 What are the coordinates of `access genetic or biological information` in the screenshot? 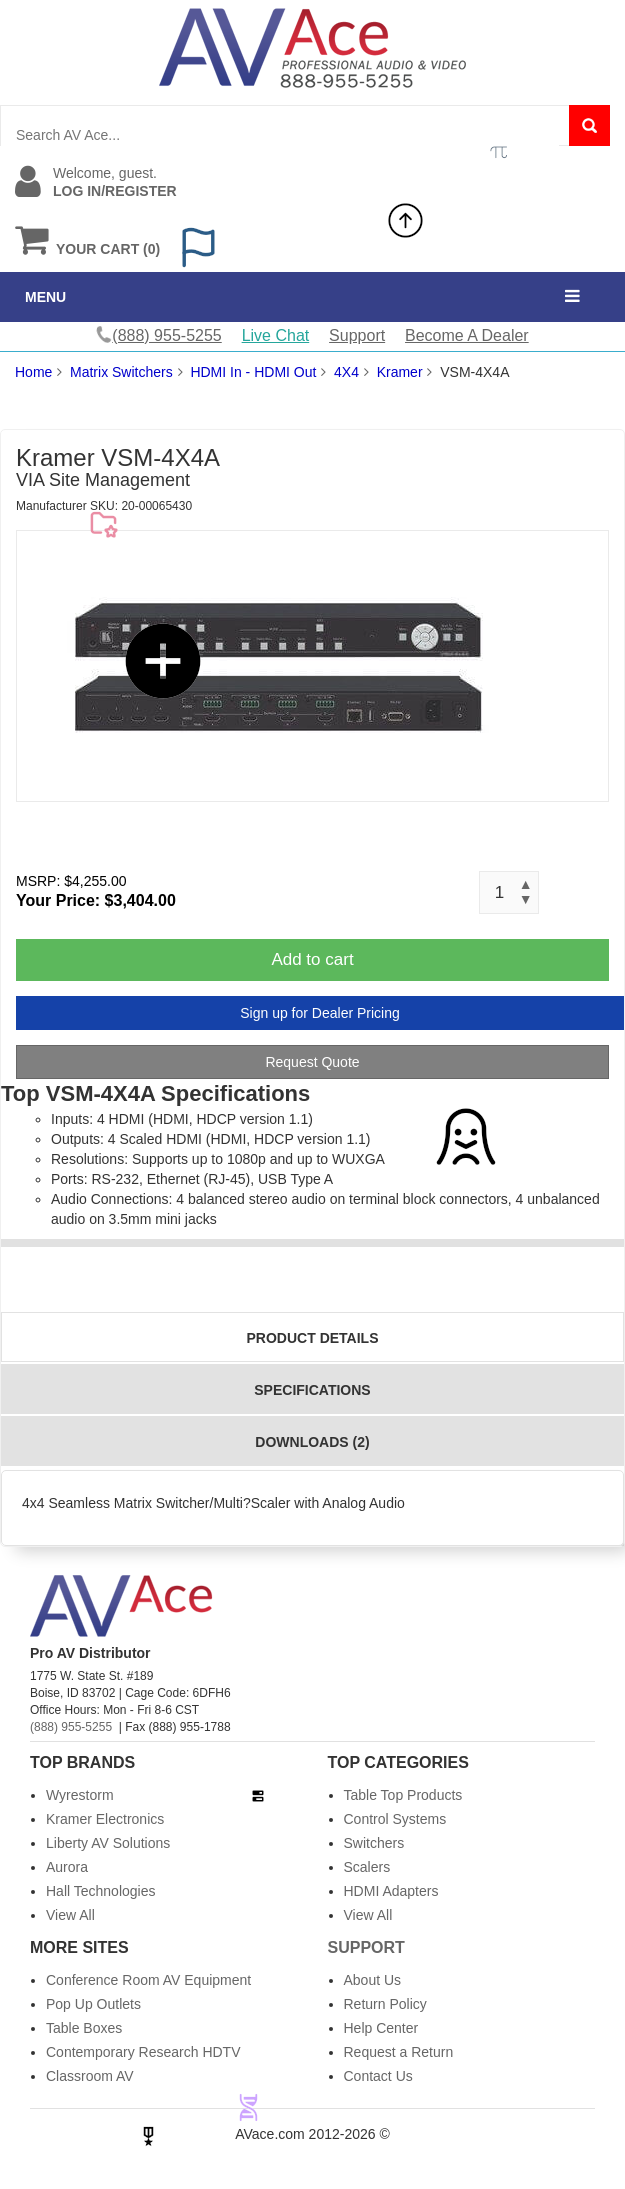 It's located at (248, 2107).